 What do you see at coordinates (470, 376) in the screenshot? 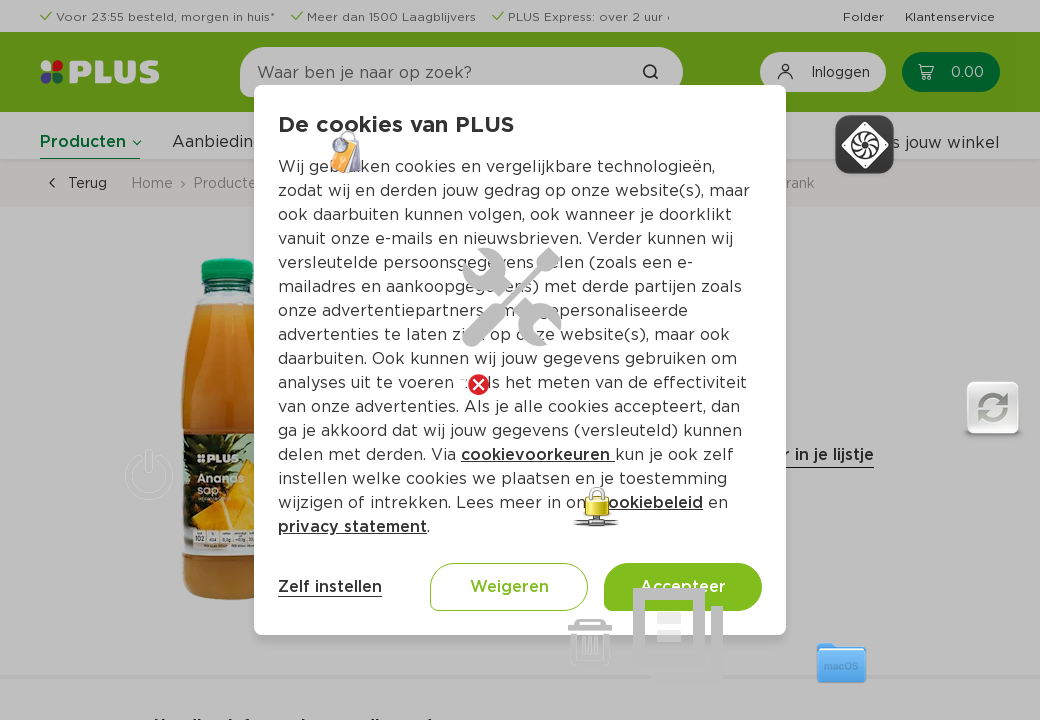
I see `OneDrive sync error or cloud connection failure` at bounding box center [470, 376].